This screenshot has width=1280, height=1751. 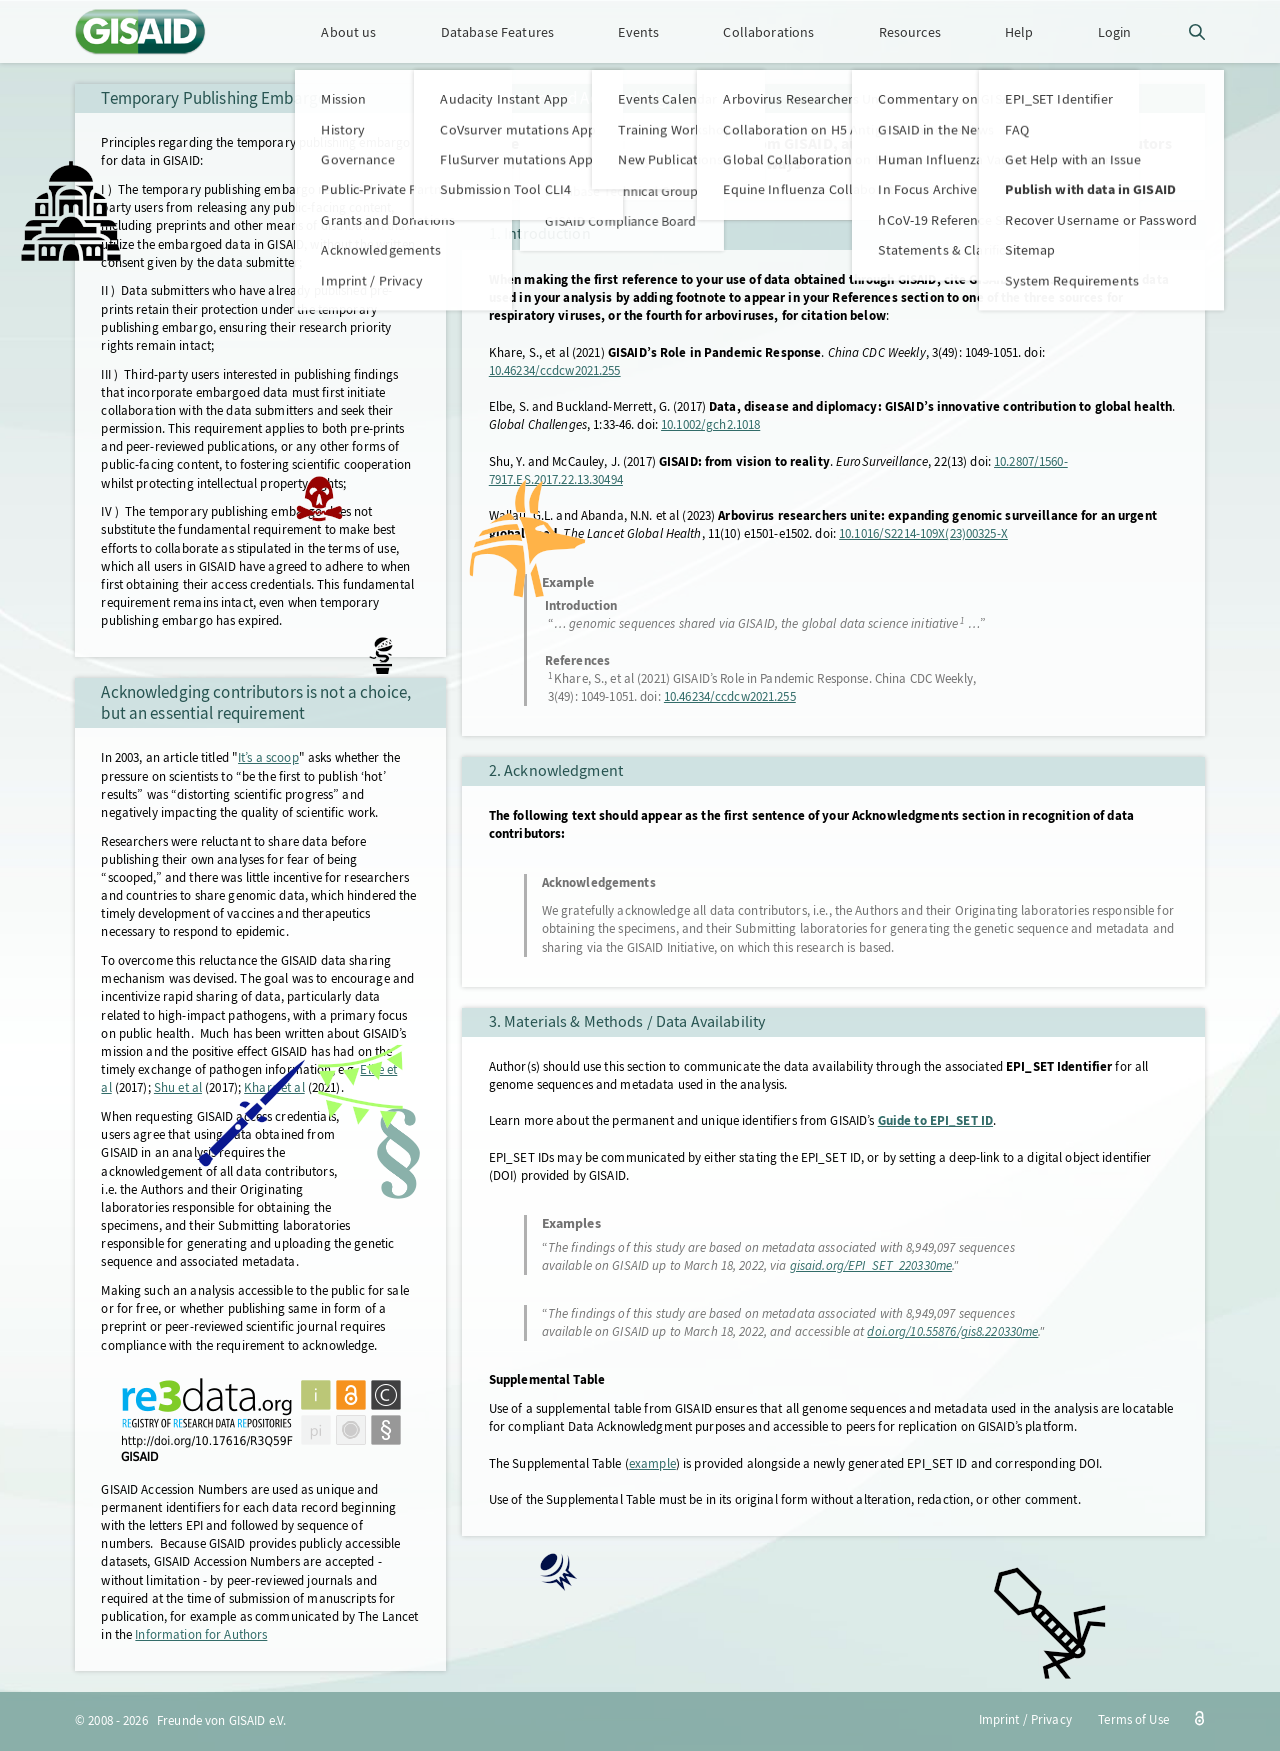 What do you see at coordinates (382, 655) in the screenshot?
I see `represents a carnivorous plant item or creature in a game` at bounding box center [382, 655].